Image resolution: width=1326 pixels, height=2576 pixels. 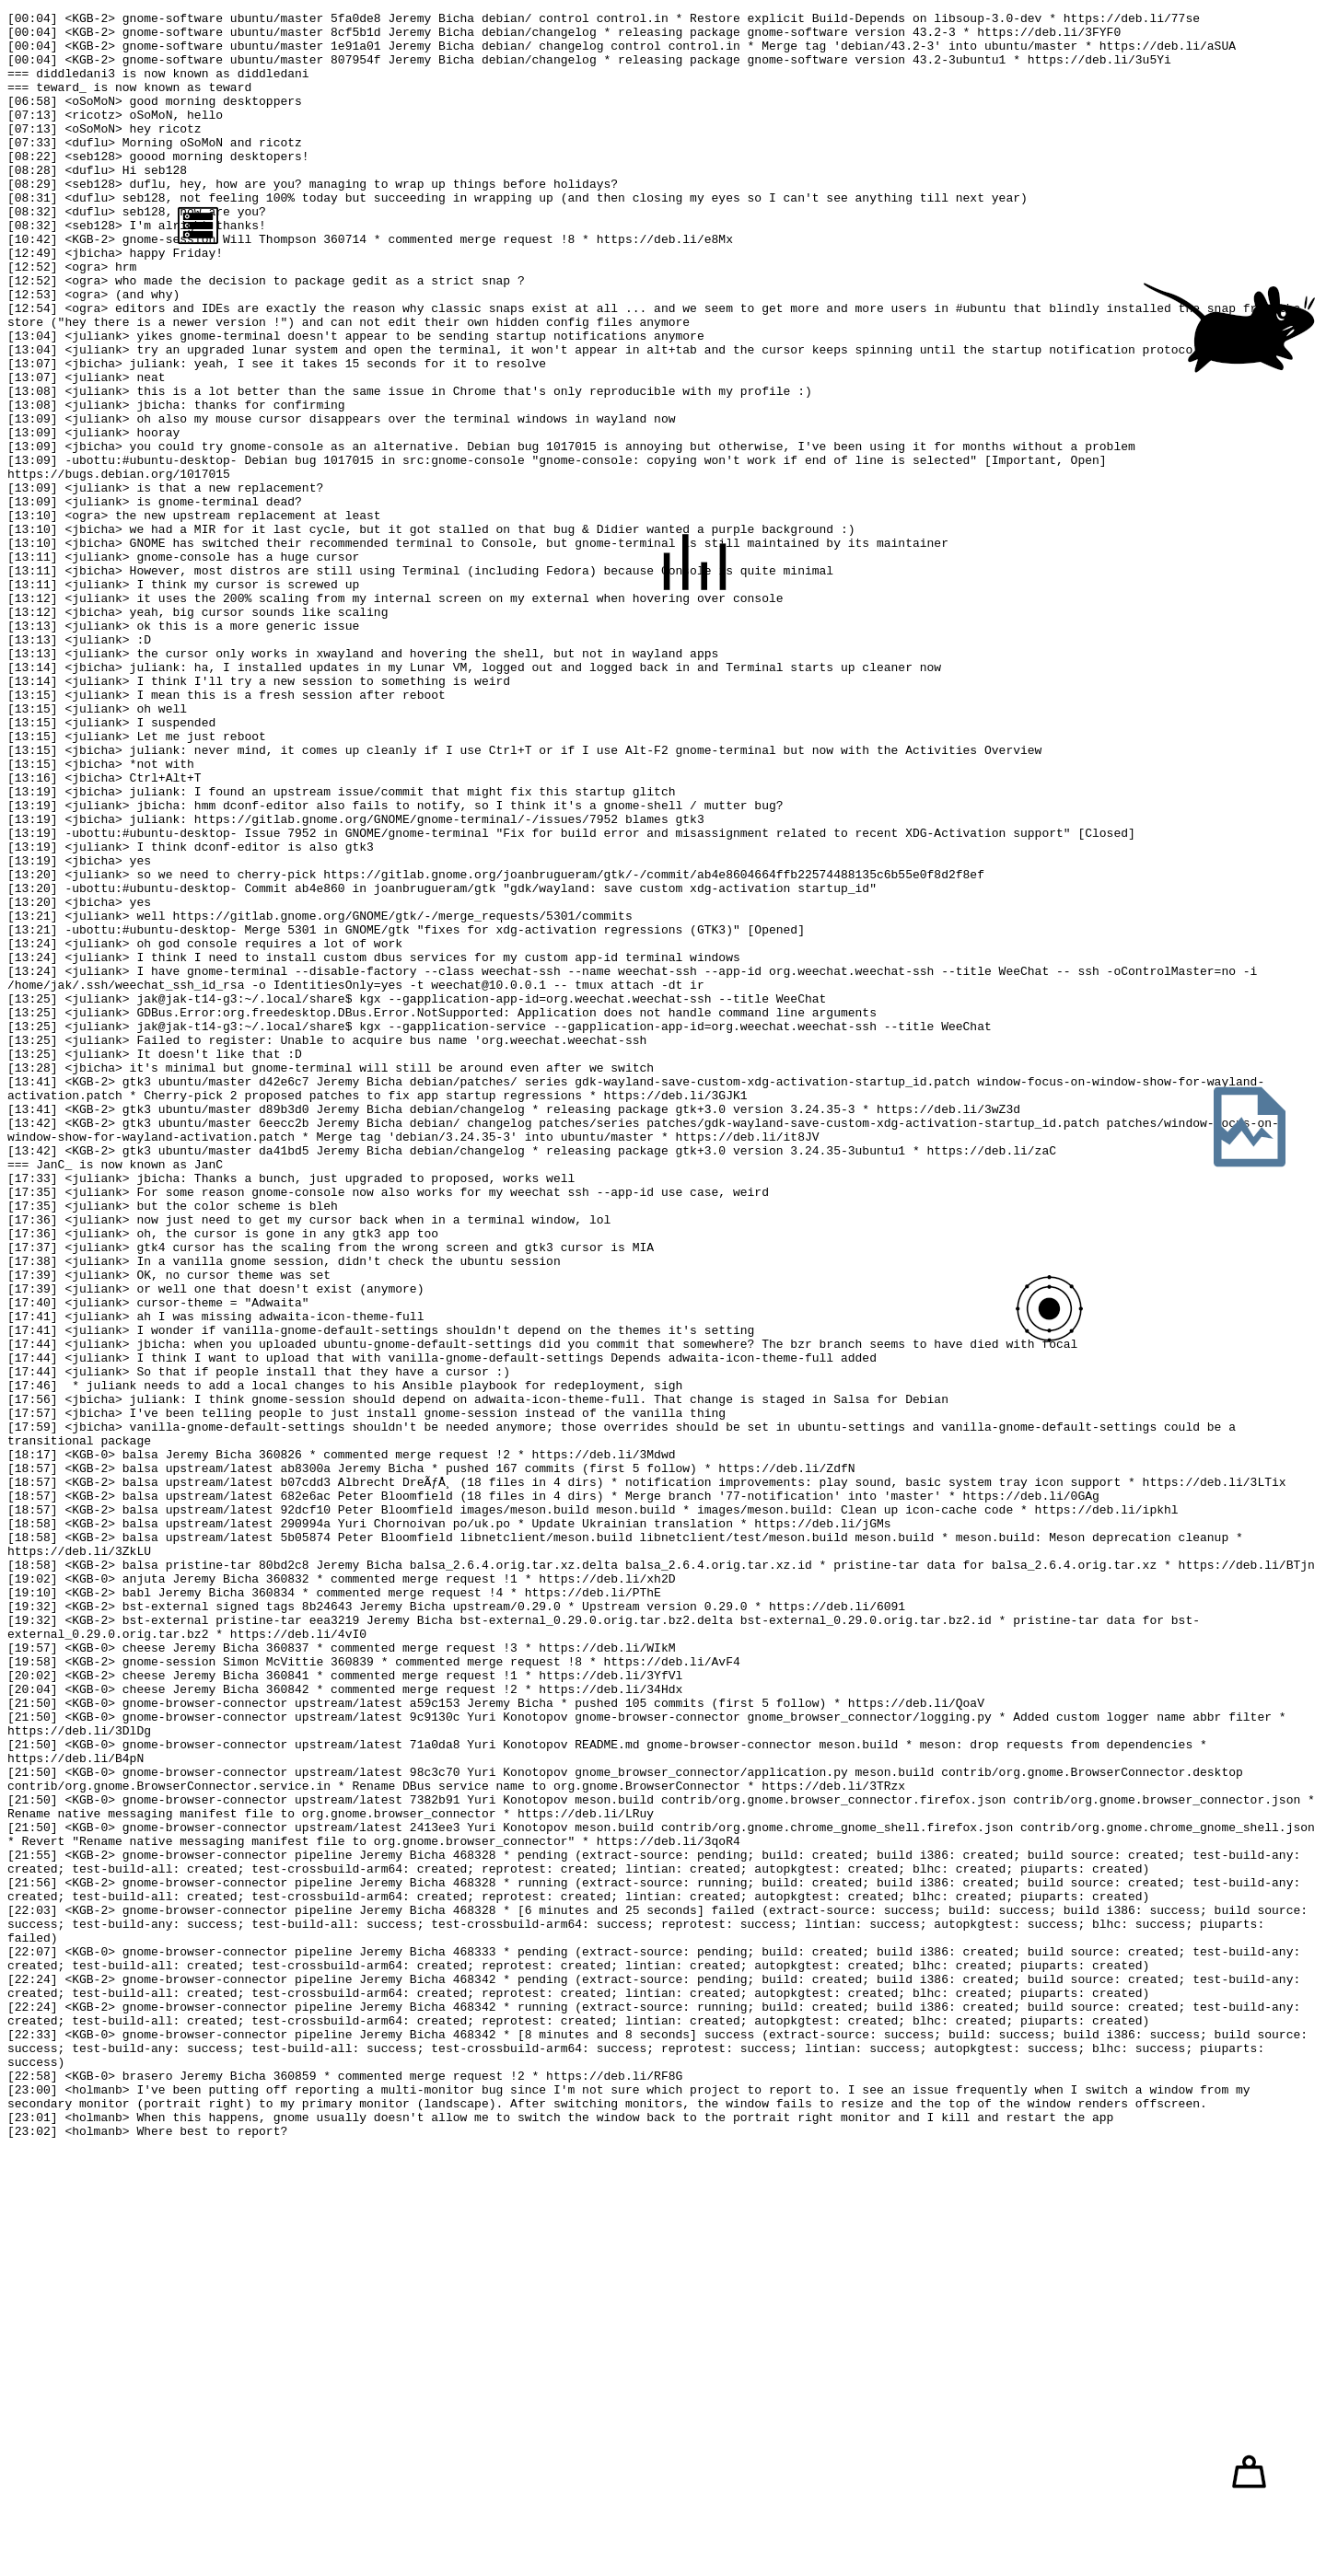 What do you see at coordinates (1249, 2472) in the screenshot?
I see `view item weight or mass` at bounding box center [1249, 2472].